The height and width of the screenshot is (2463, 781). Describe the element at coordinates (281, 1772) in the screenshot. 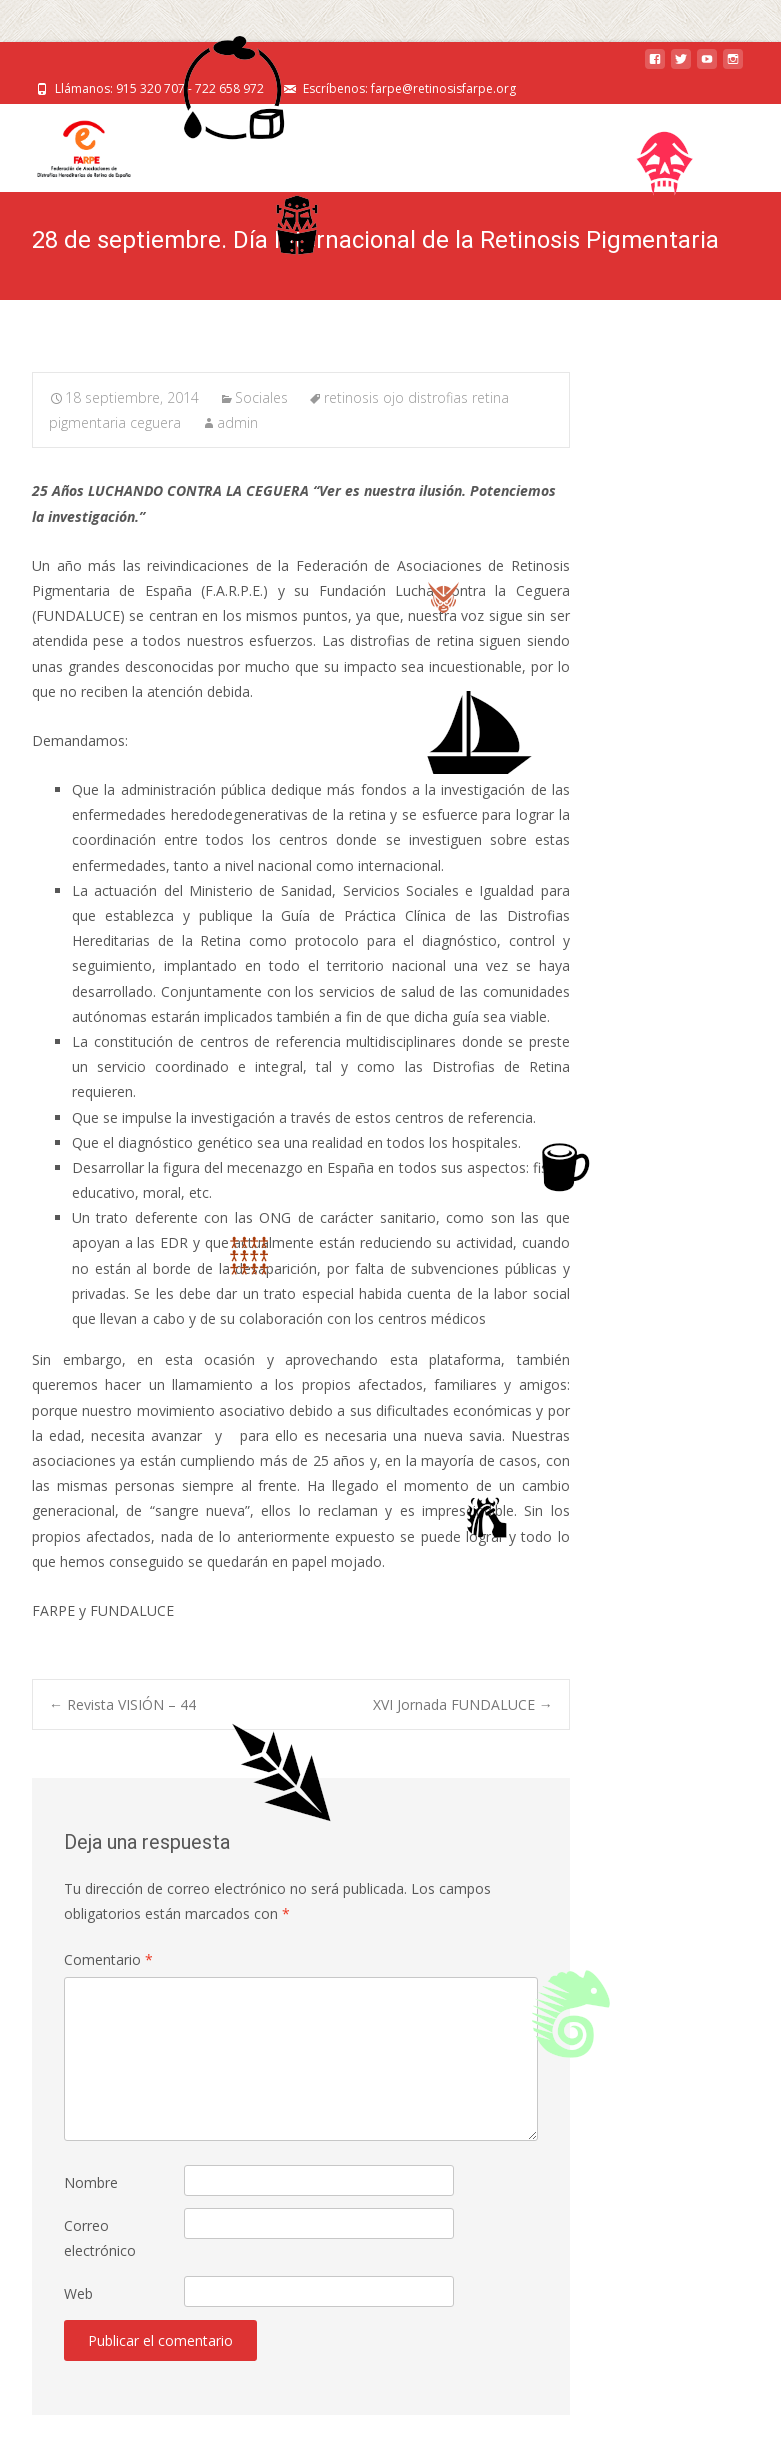

I see `indicates speed or rapid movement` at that location.